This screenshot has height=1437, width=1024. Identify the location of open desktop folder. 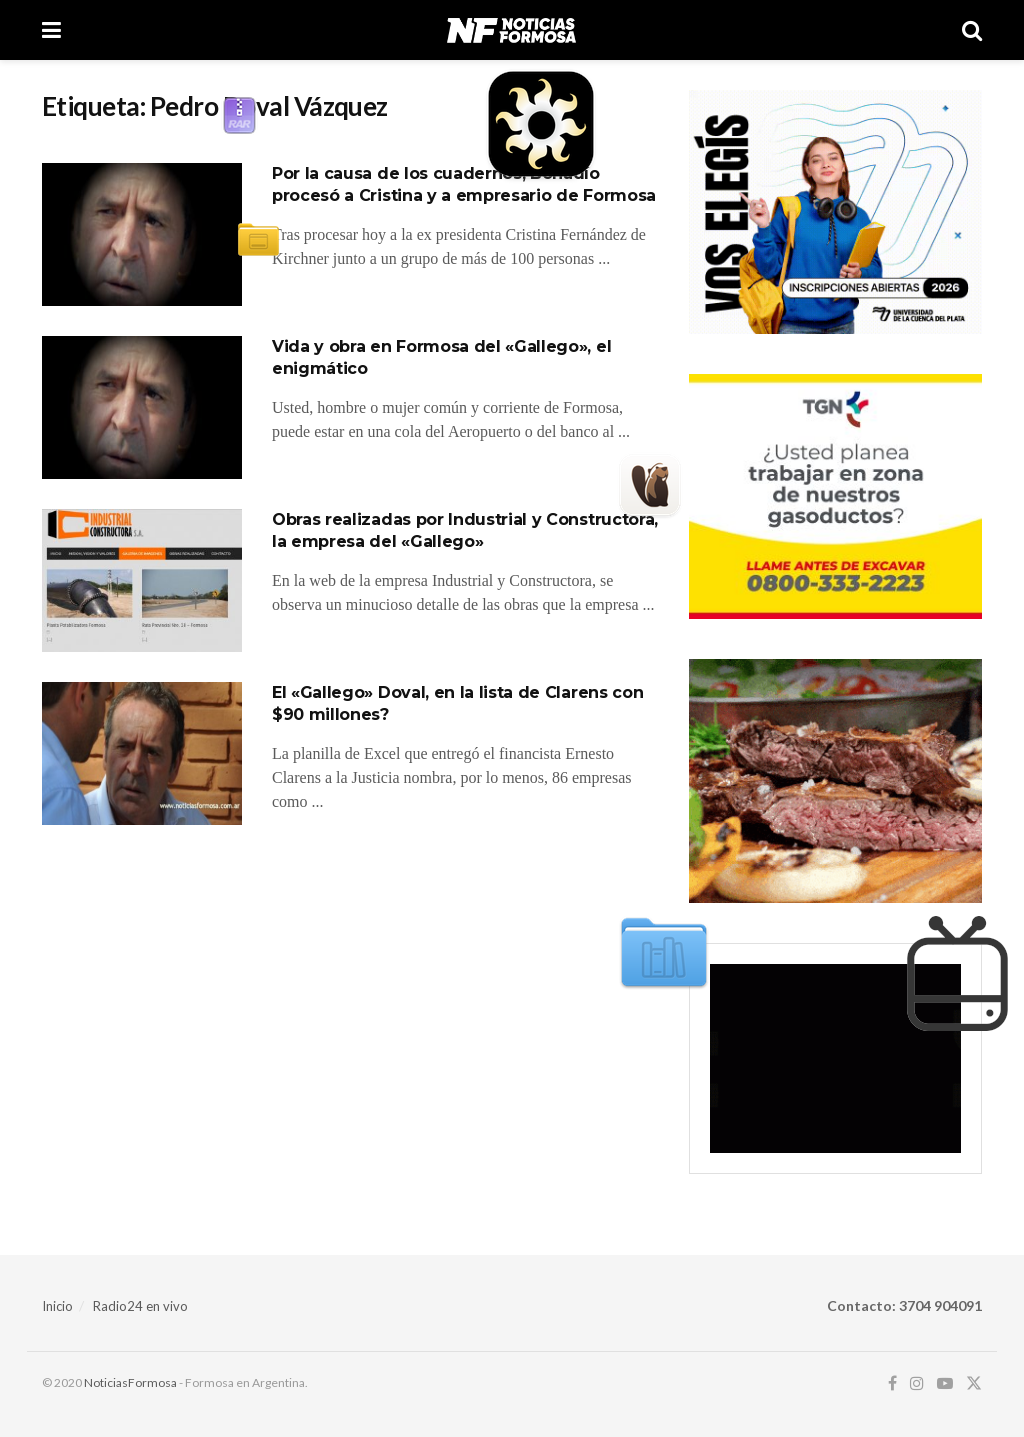
(258, 239).